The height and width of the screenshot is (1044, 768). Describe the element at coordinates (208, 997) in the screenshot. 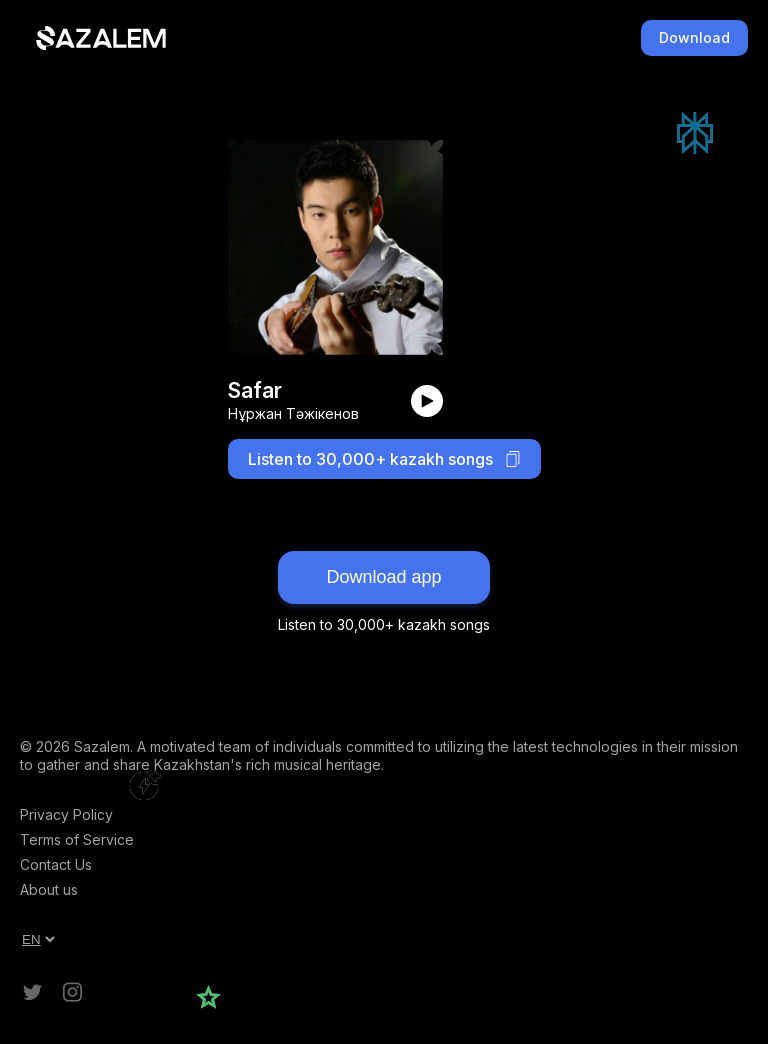

I see `add item to favorites` at that location.